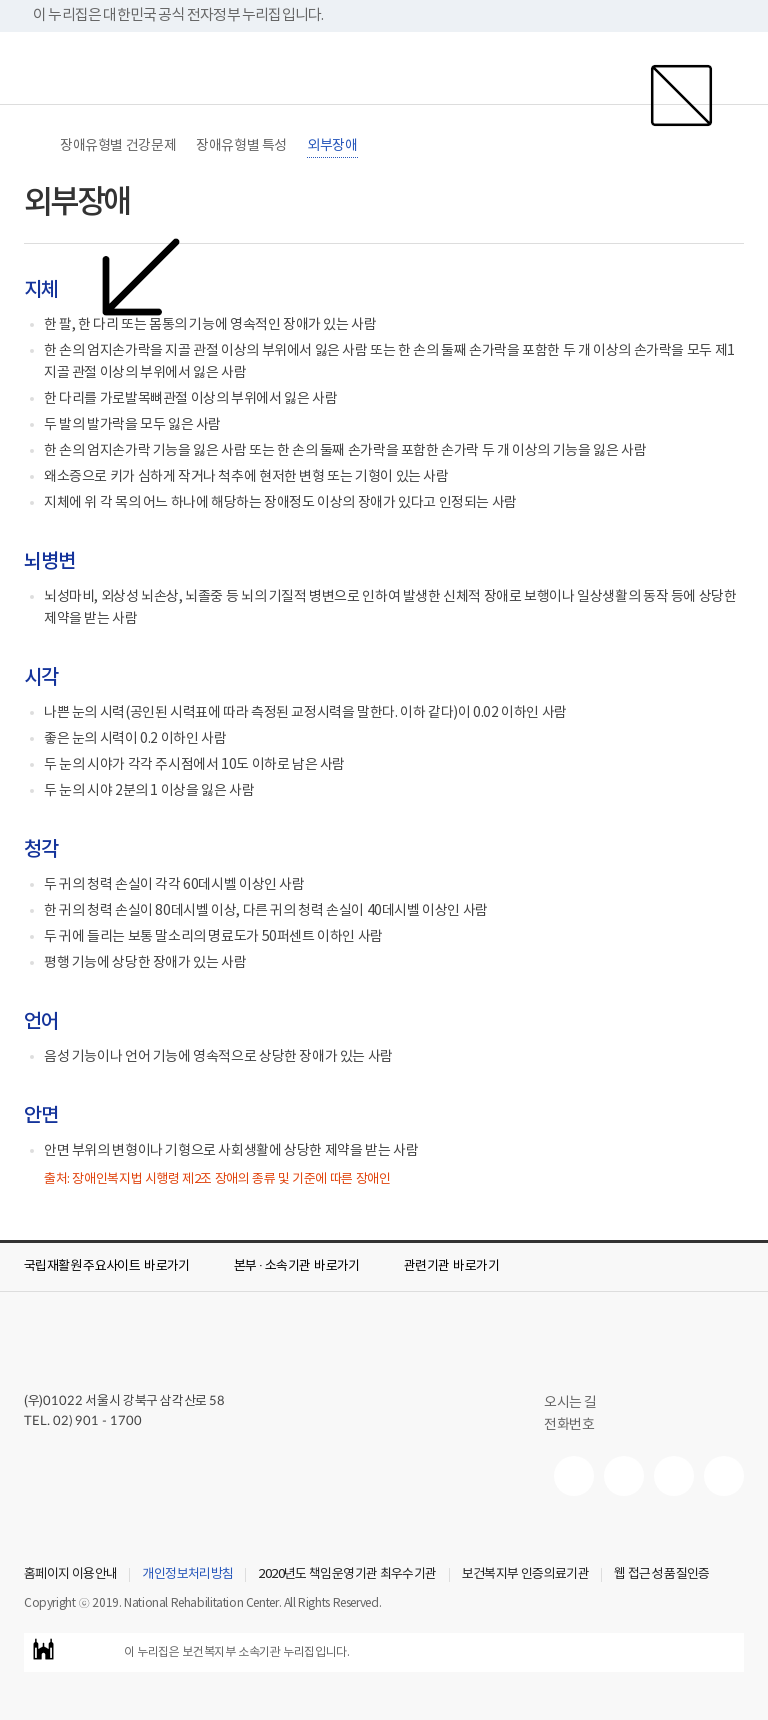  What do you see at coordinates (141, 277) in the screenshot?
I see `navigate to the bottom-left or previous item` at bounding box center [141, 277].